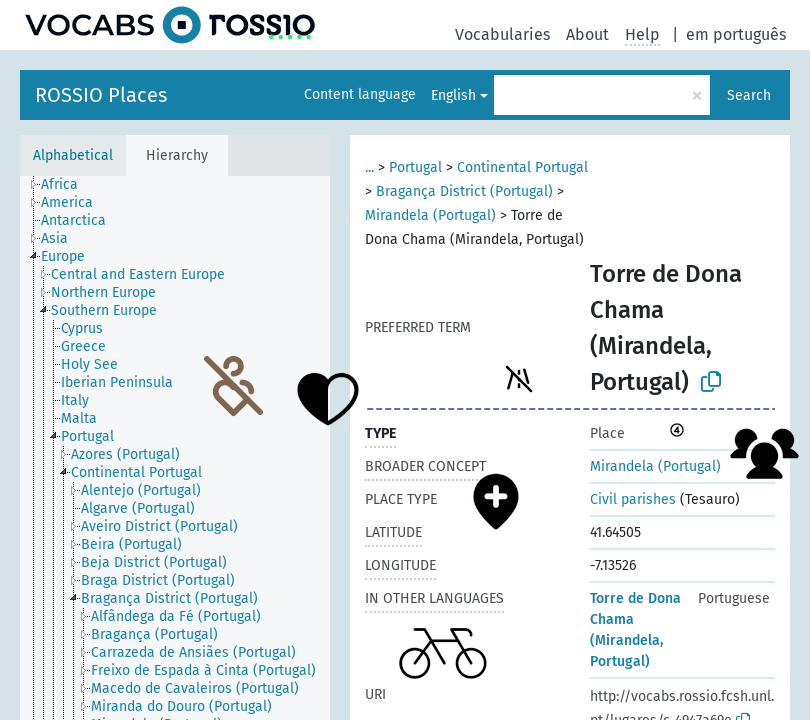 This screenshot has height=720, width=810. I want to click on add a new location pin to the map, so click(496, 502).